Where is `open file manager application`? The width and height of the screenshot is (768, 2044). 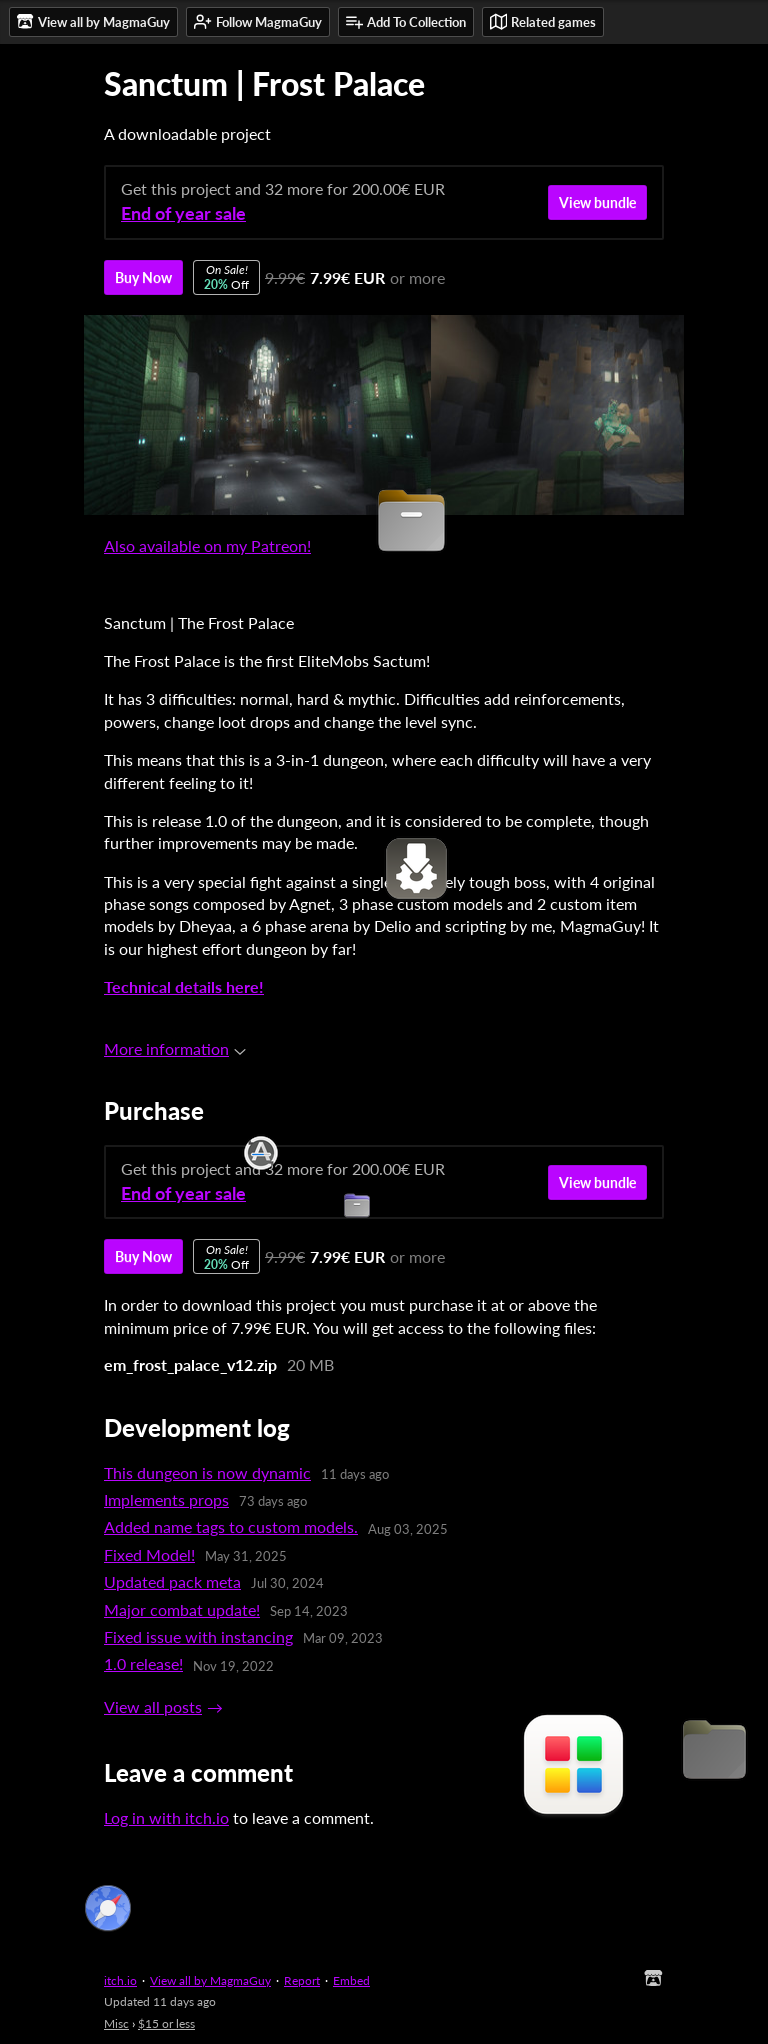
open file manager application is located at coordinates (411, 520).